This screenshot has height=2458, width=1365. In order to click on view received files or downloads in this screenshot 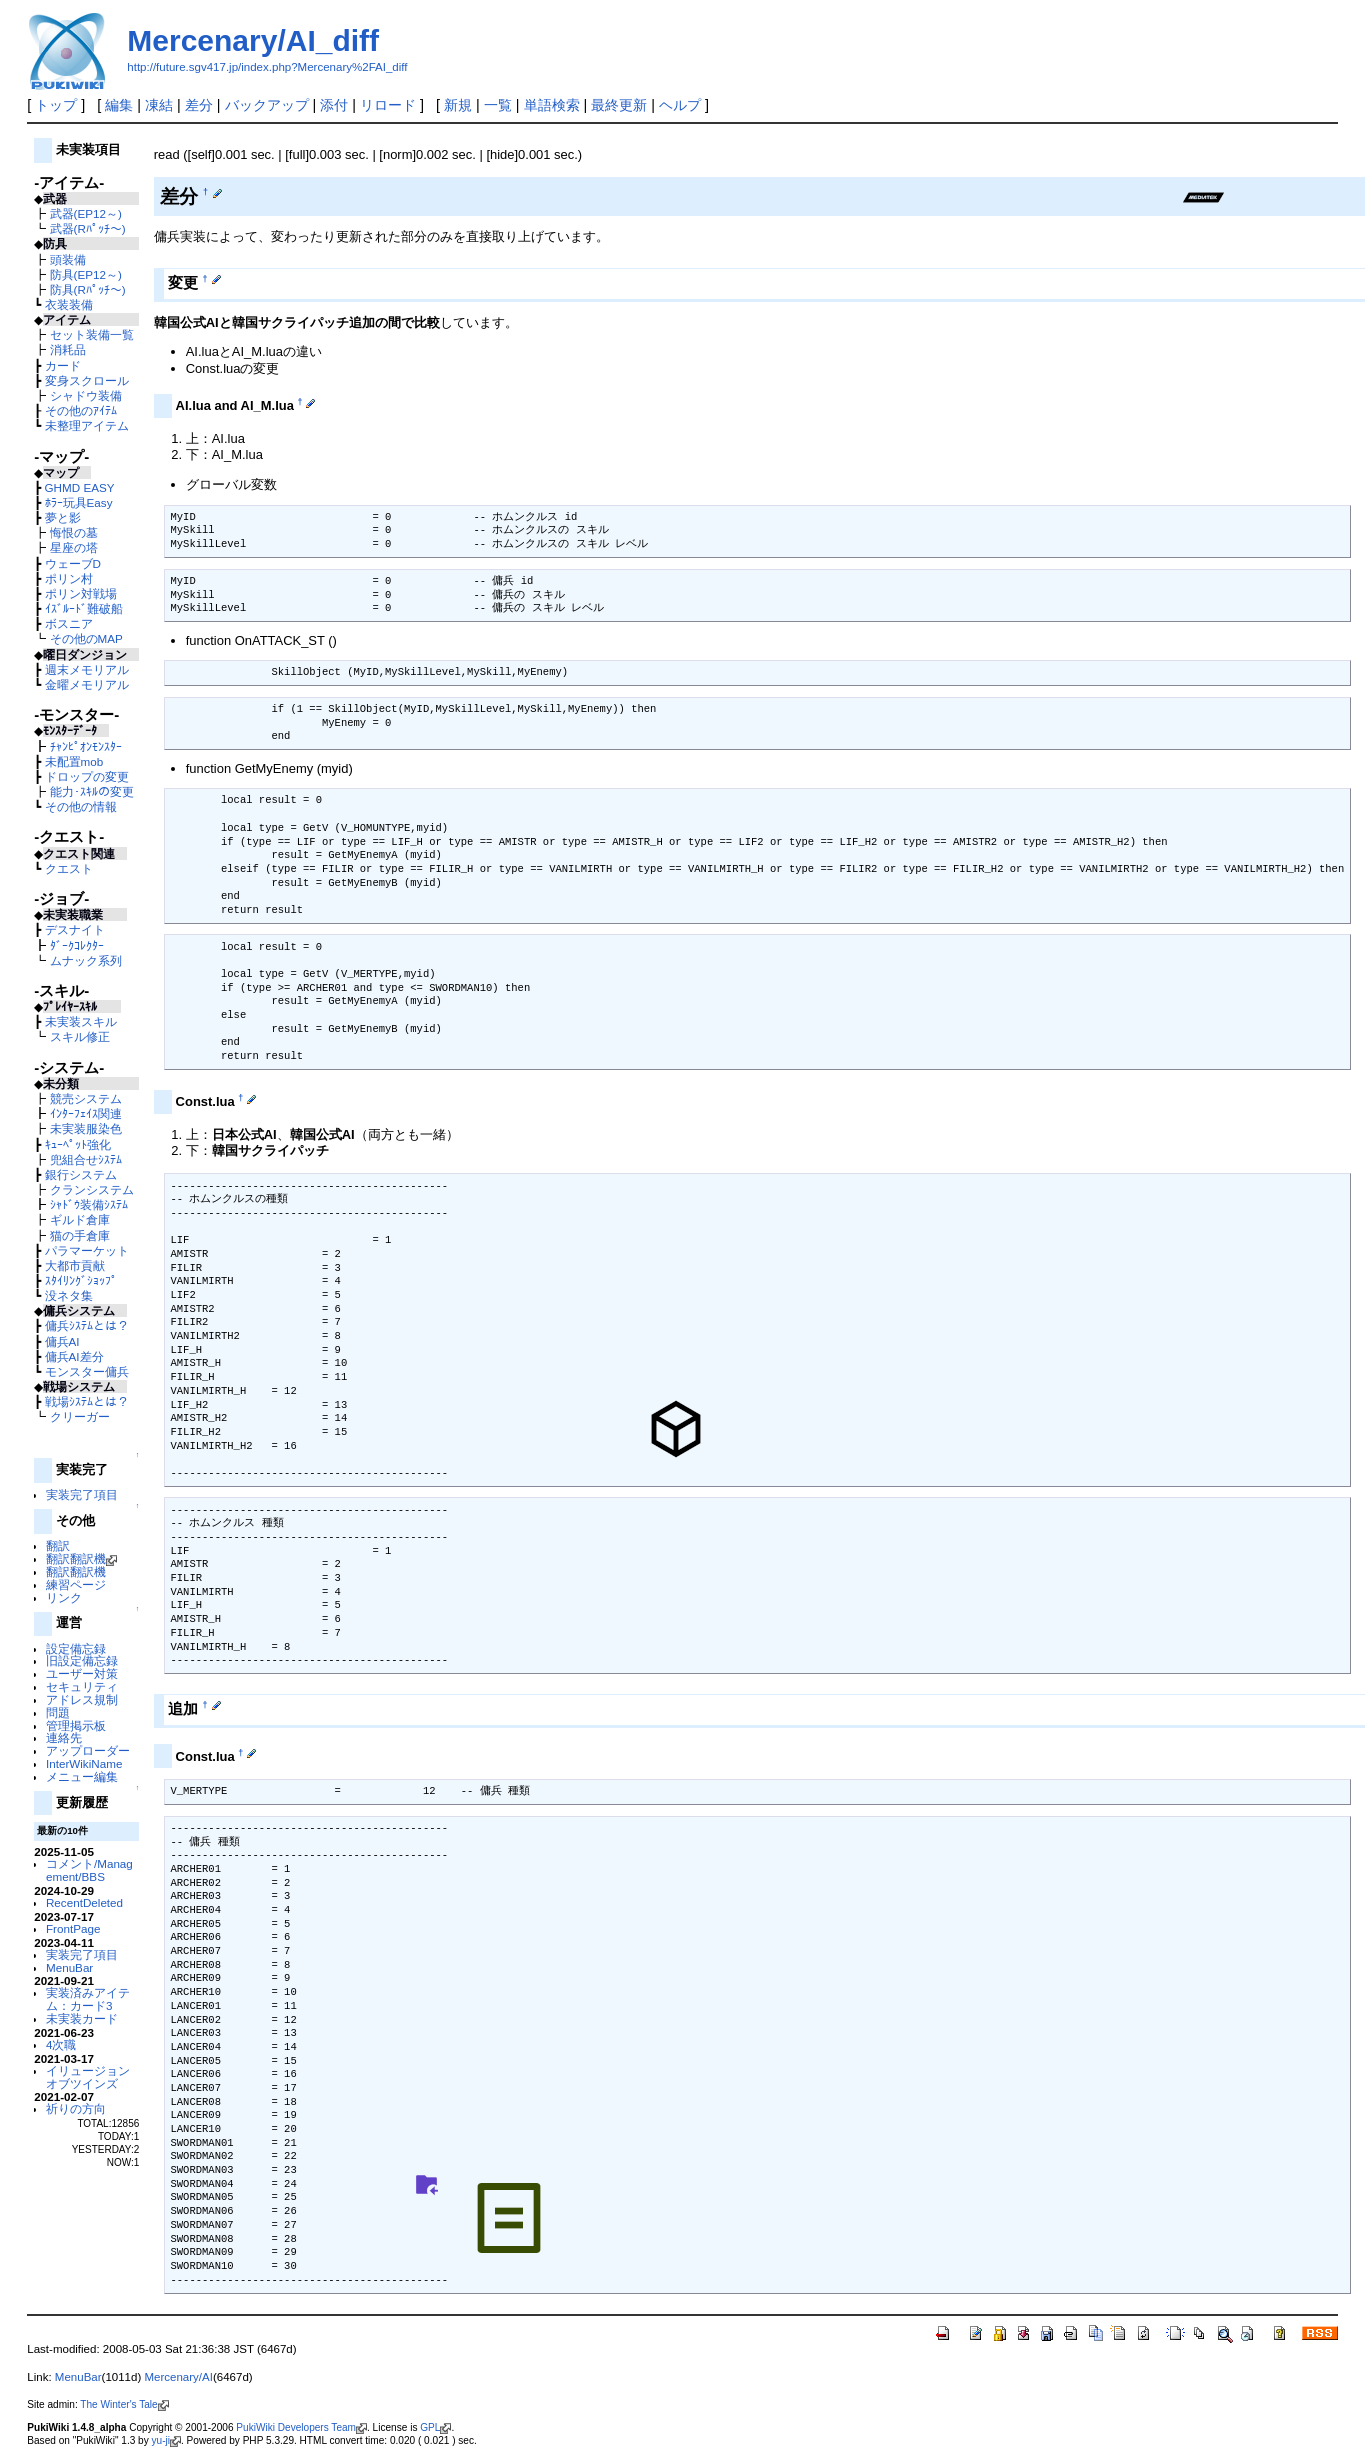, I will do `click(426, 2184)`.